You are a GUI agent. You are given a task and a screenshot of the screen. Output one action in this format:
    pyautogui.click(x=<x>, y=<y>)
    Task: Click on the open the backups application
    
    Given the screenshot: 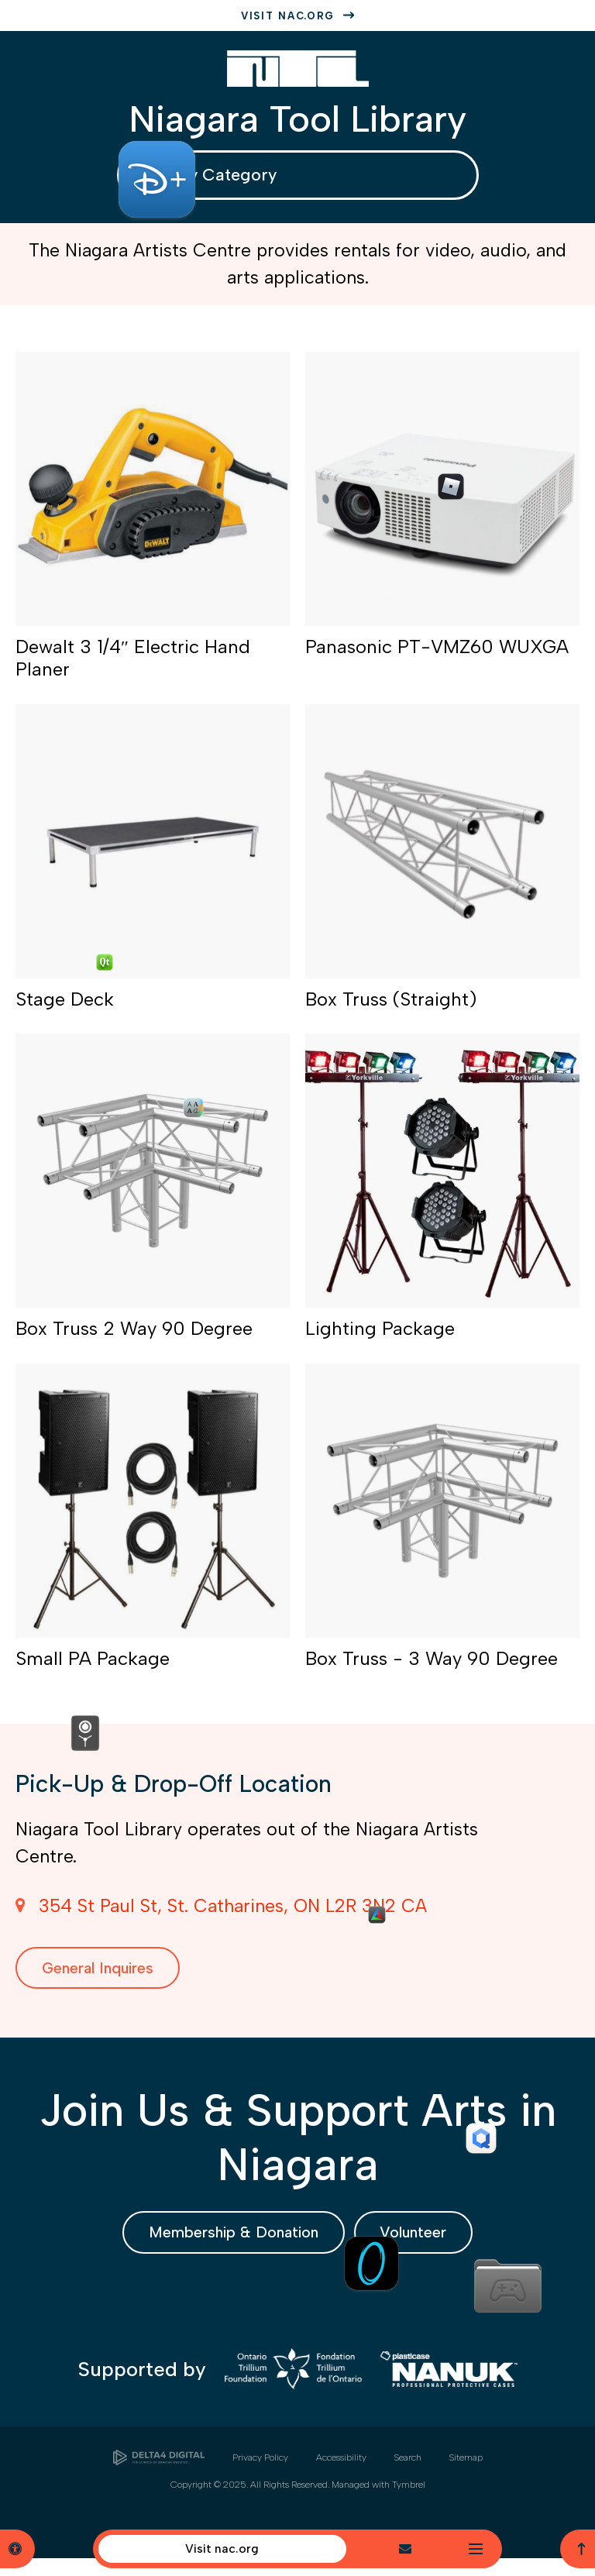 What is the action you would take?
    pyautogui.click(x=85, y=1733)
    